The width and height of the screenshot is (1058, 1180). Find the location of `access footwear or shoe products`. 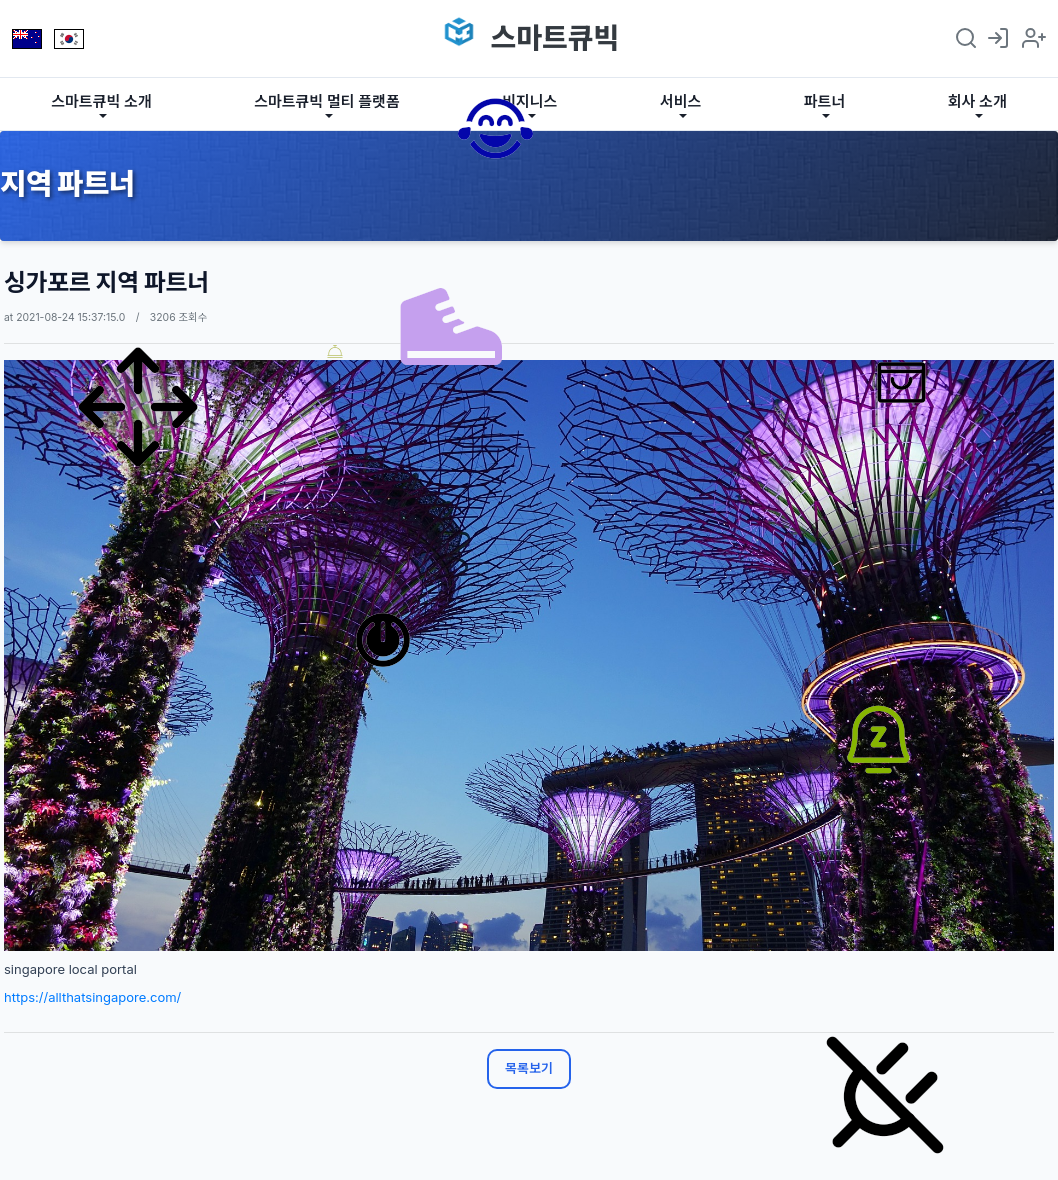

access footwear or shoe products is located at coordinates (446, 330).